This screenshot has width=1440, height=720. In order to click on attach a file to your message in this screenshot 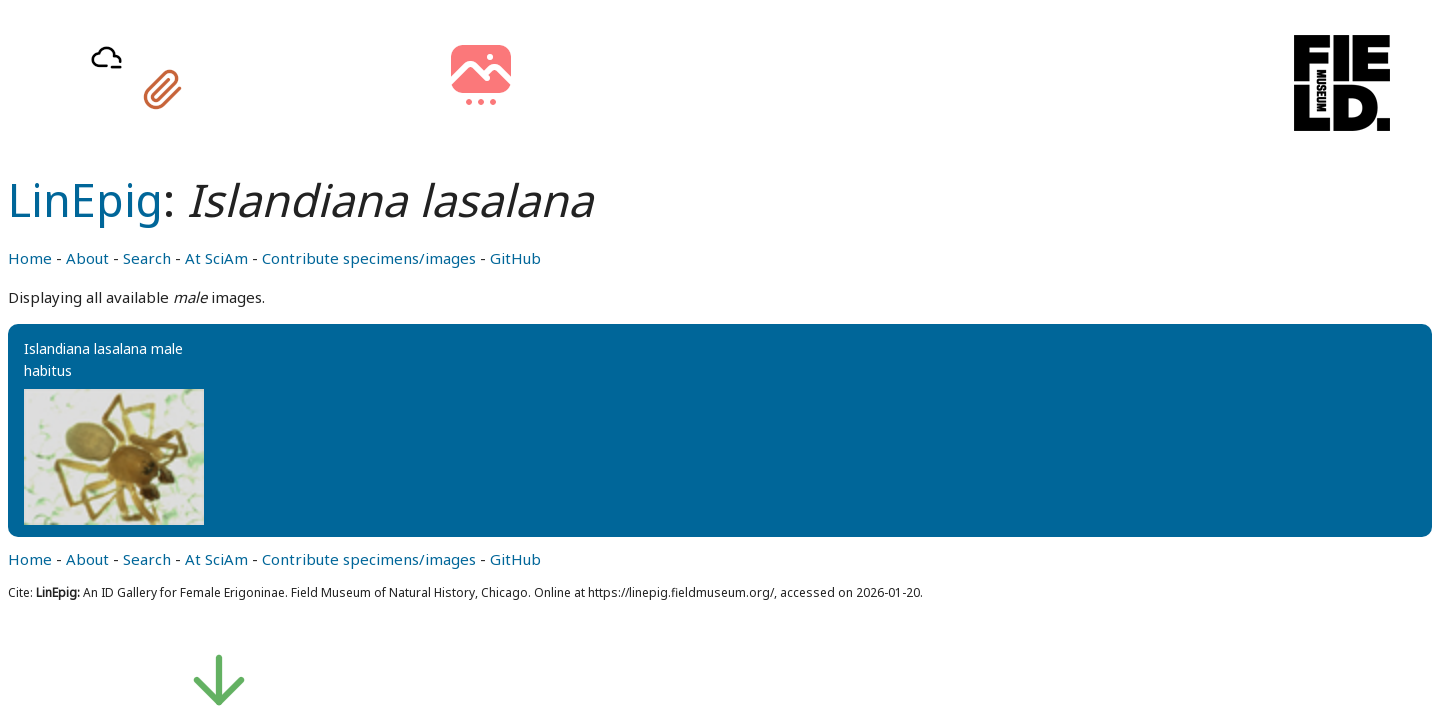, I will do `click(163, 90)`.